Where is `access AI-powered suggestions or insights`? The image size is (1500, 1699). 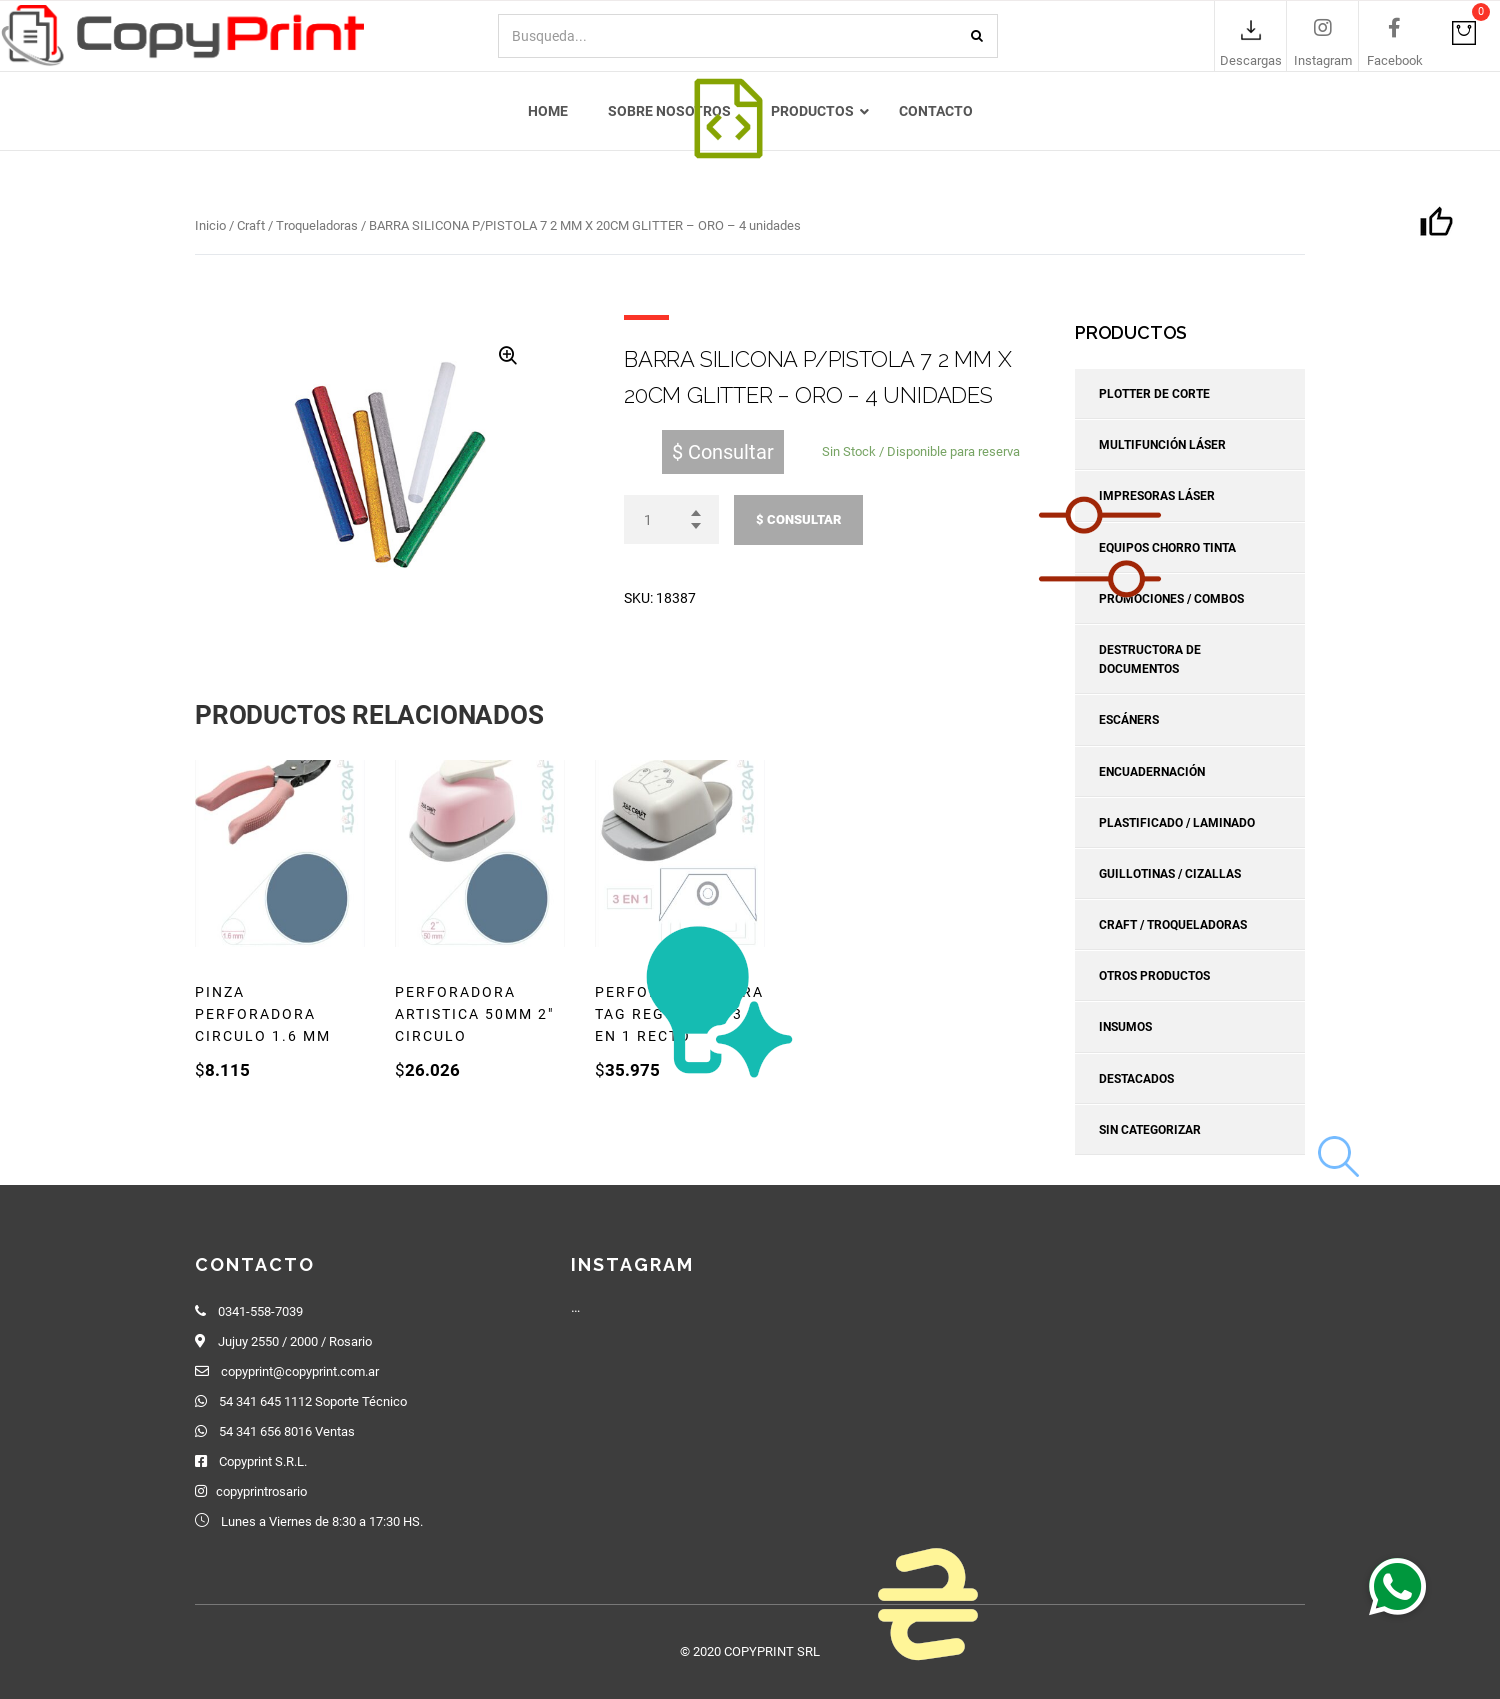 access AI-powered suggestions or insights is located at coordinates (714, 1005).